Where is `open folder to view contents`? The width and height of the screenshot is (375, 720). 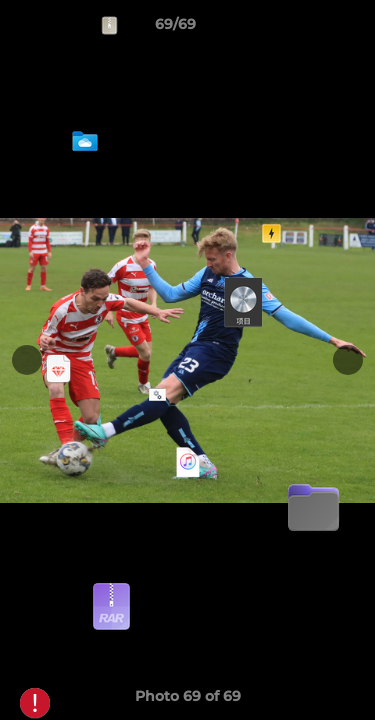 open folder to view contents is located at coordinates (313, 507).